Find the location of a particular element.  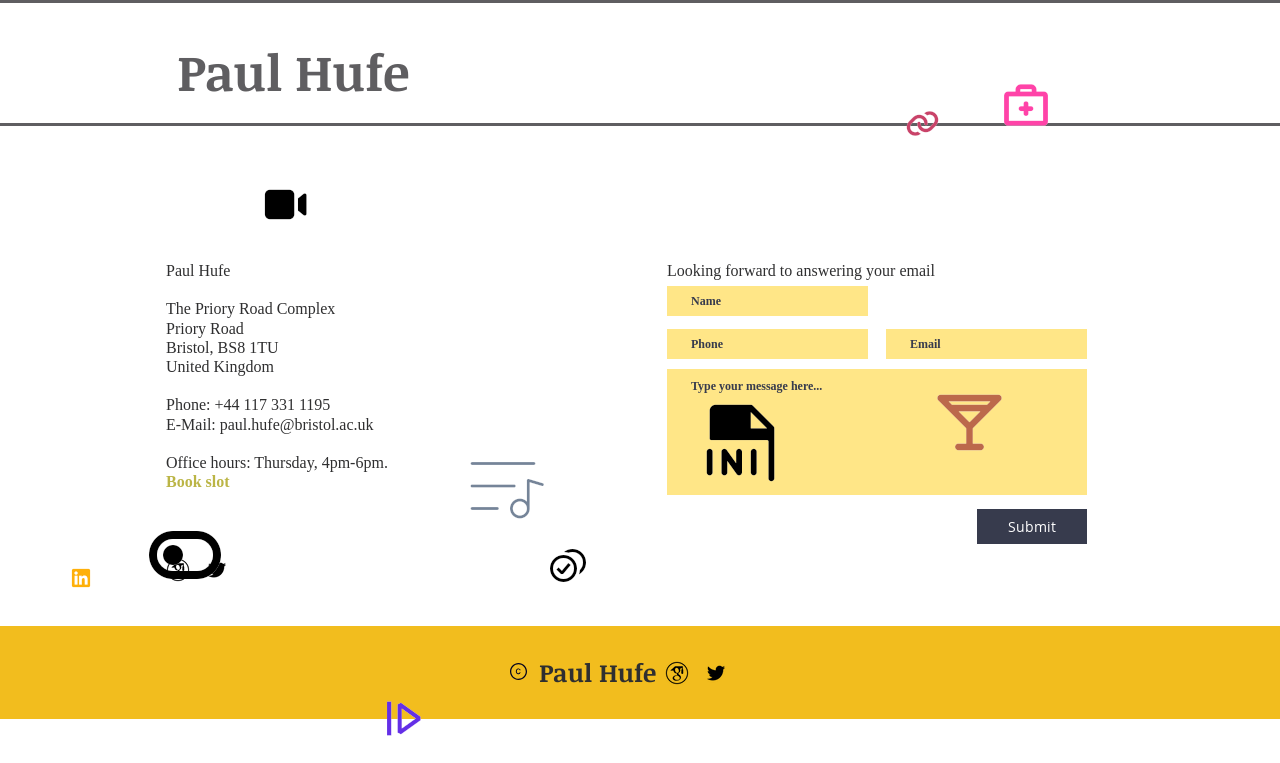

access first aid or medical help resources is located at coordinates (1026, 107).